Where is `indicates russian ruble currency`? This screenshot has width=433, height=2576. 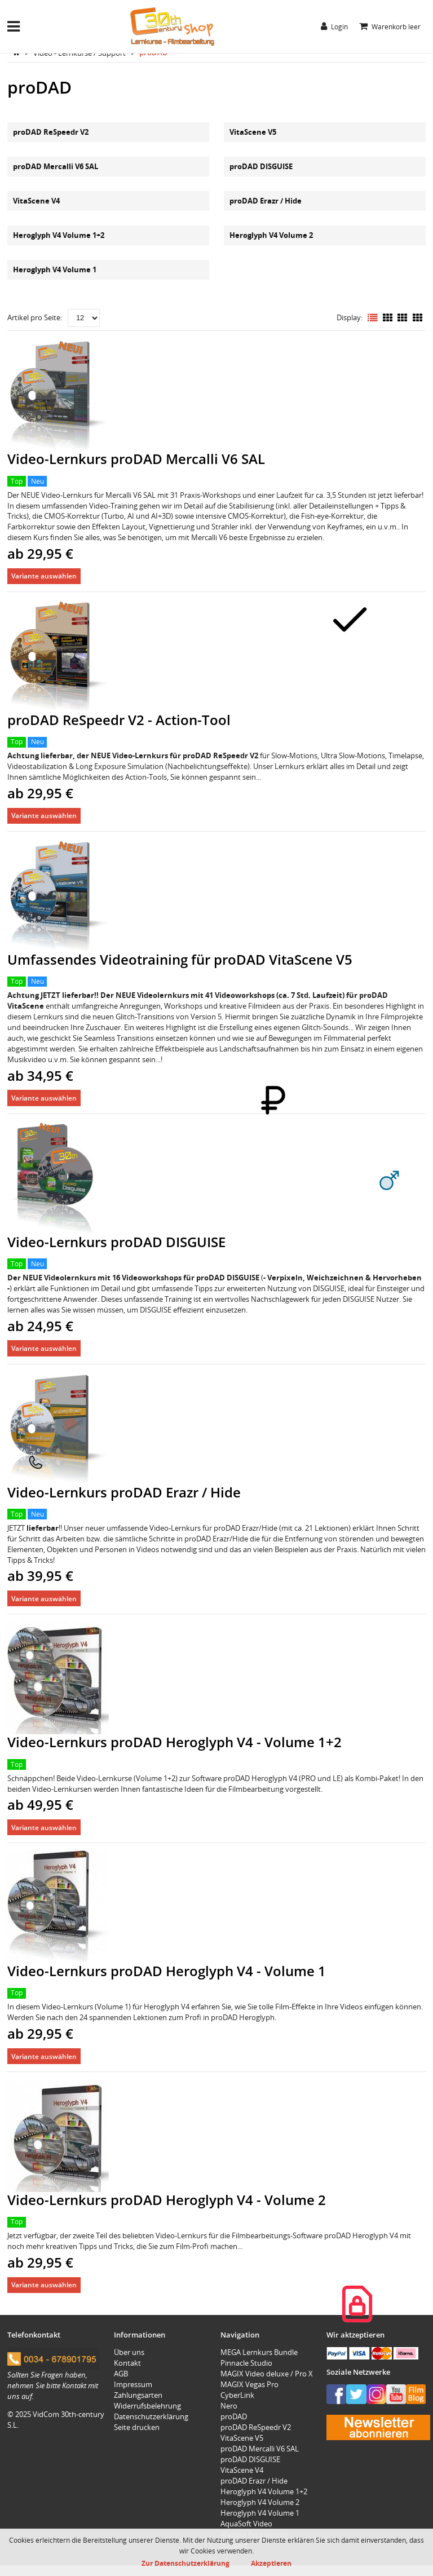
indicates russian ruble currency is located at coordinates (273, 1100).